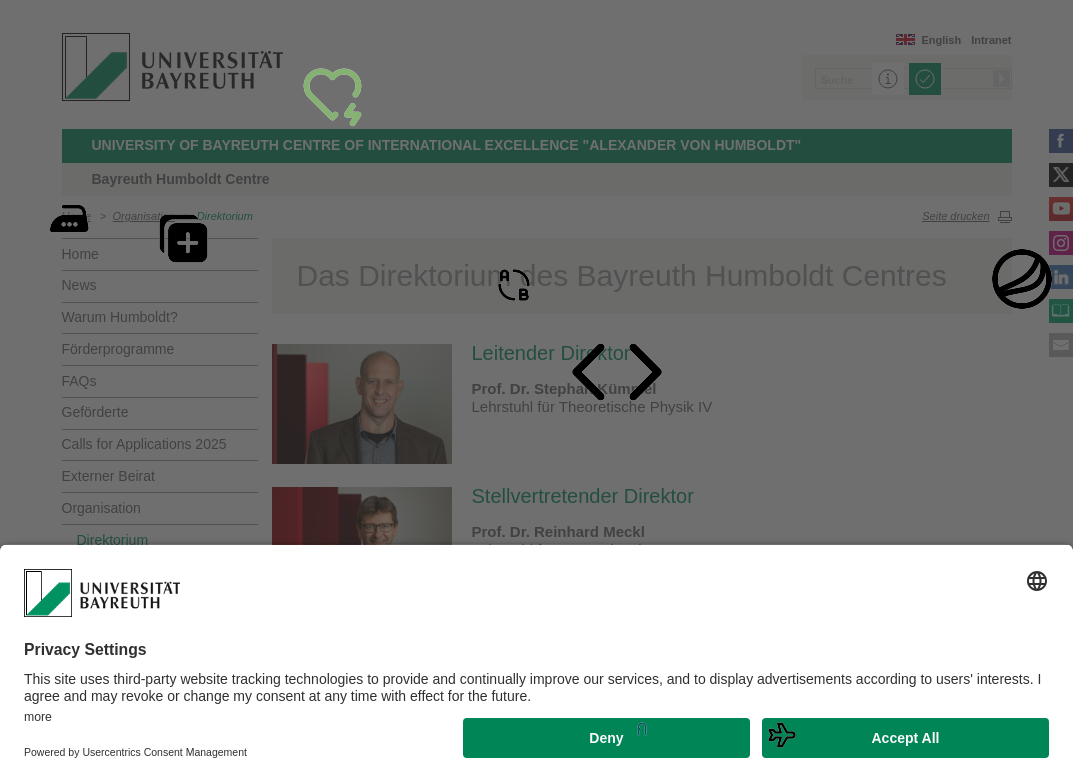  I want to click on pepsi brand logo, so click(1022, 279).